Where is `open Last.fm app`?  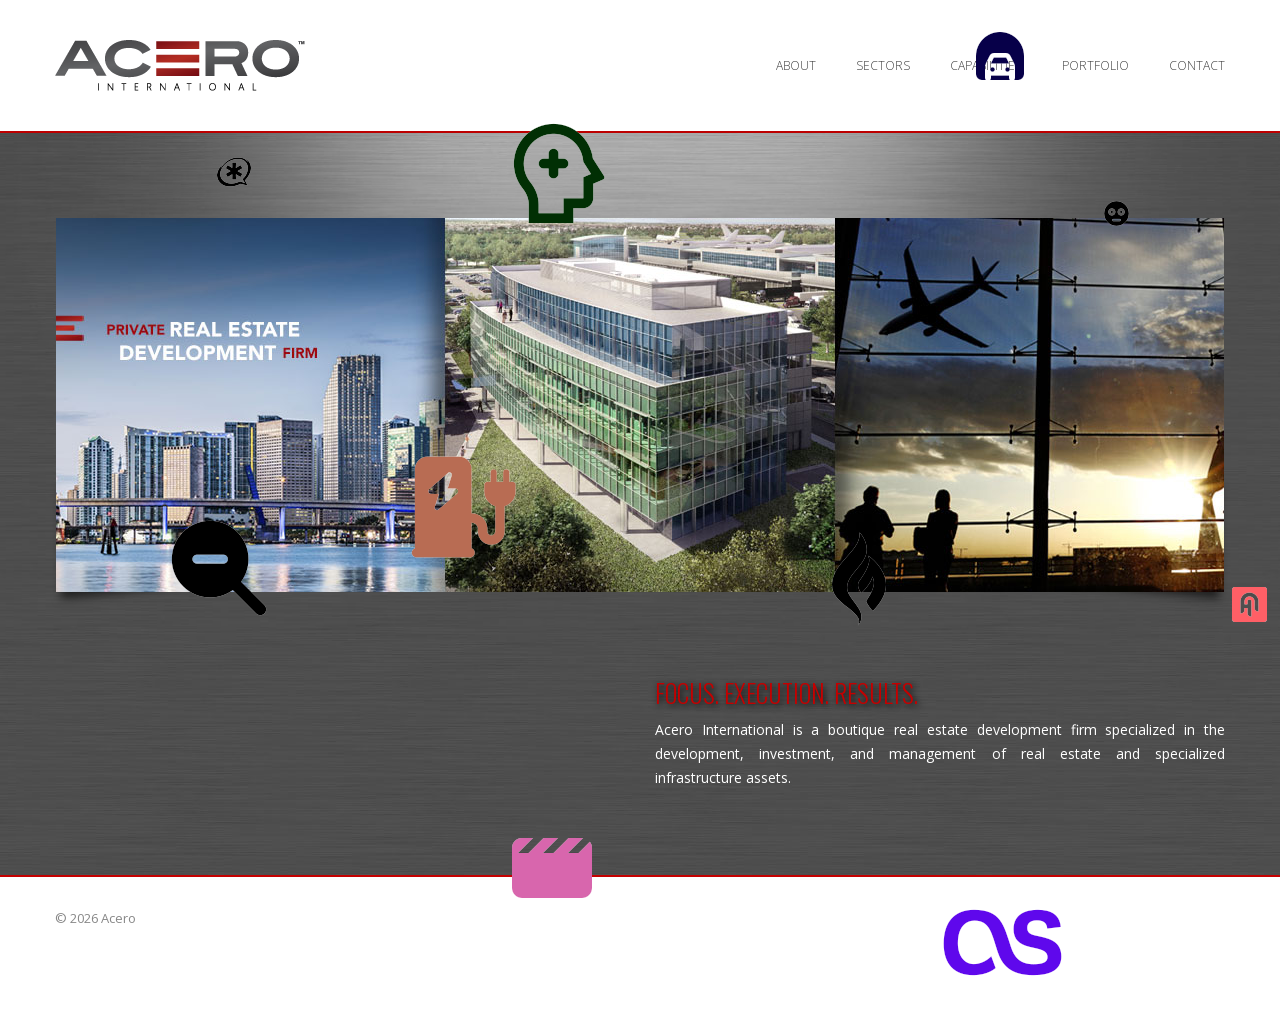
open Last.fm app is located at coordinates (1002, 942).